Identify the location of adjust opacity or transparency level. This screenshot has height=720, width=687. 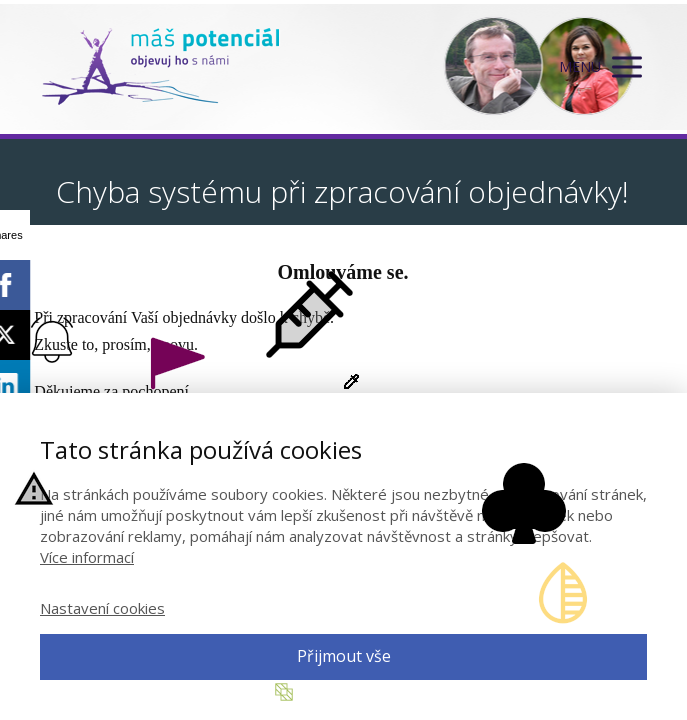
(563, 595).